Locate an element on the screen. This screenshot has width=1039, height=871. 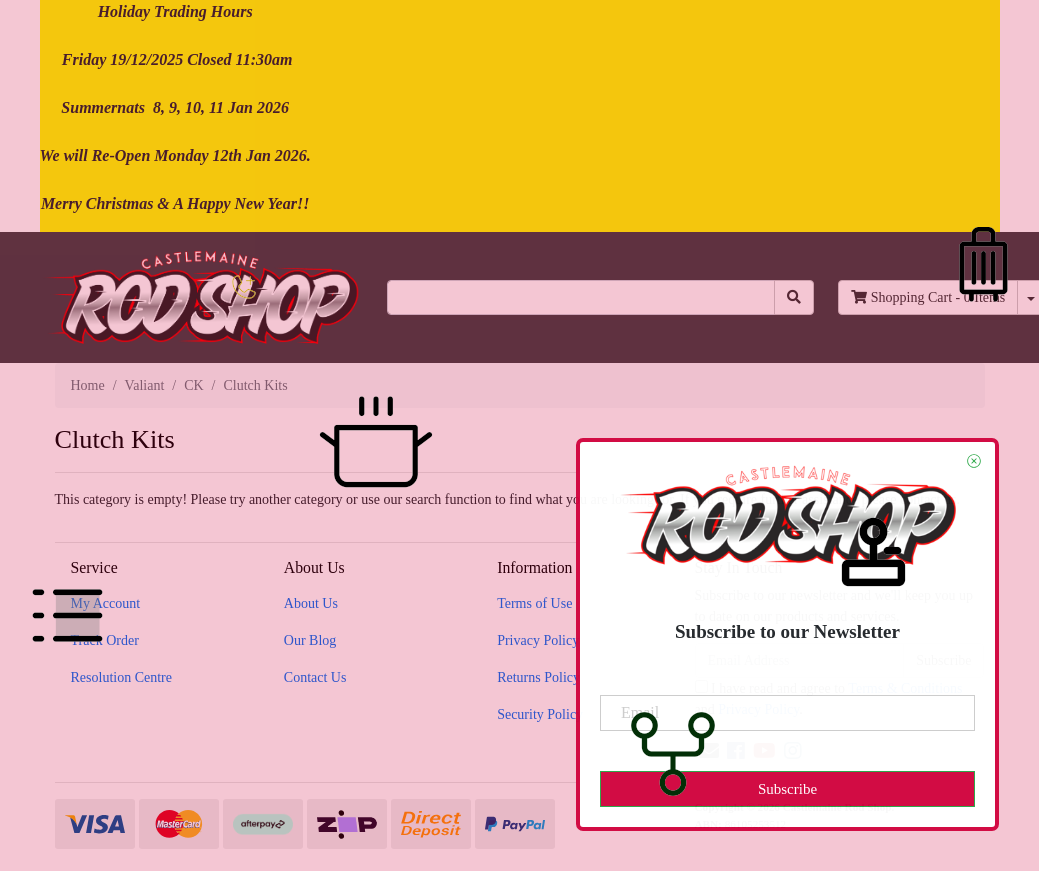
add a new contact is located at coordinates (244, 286).